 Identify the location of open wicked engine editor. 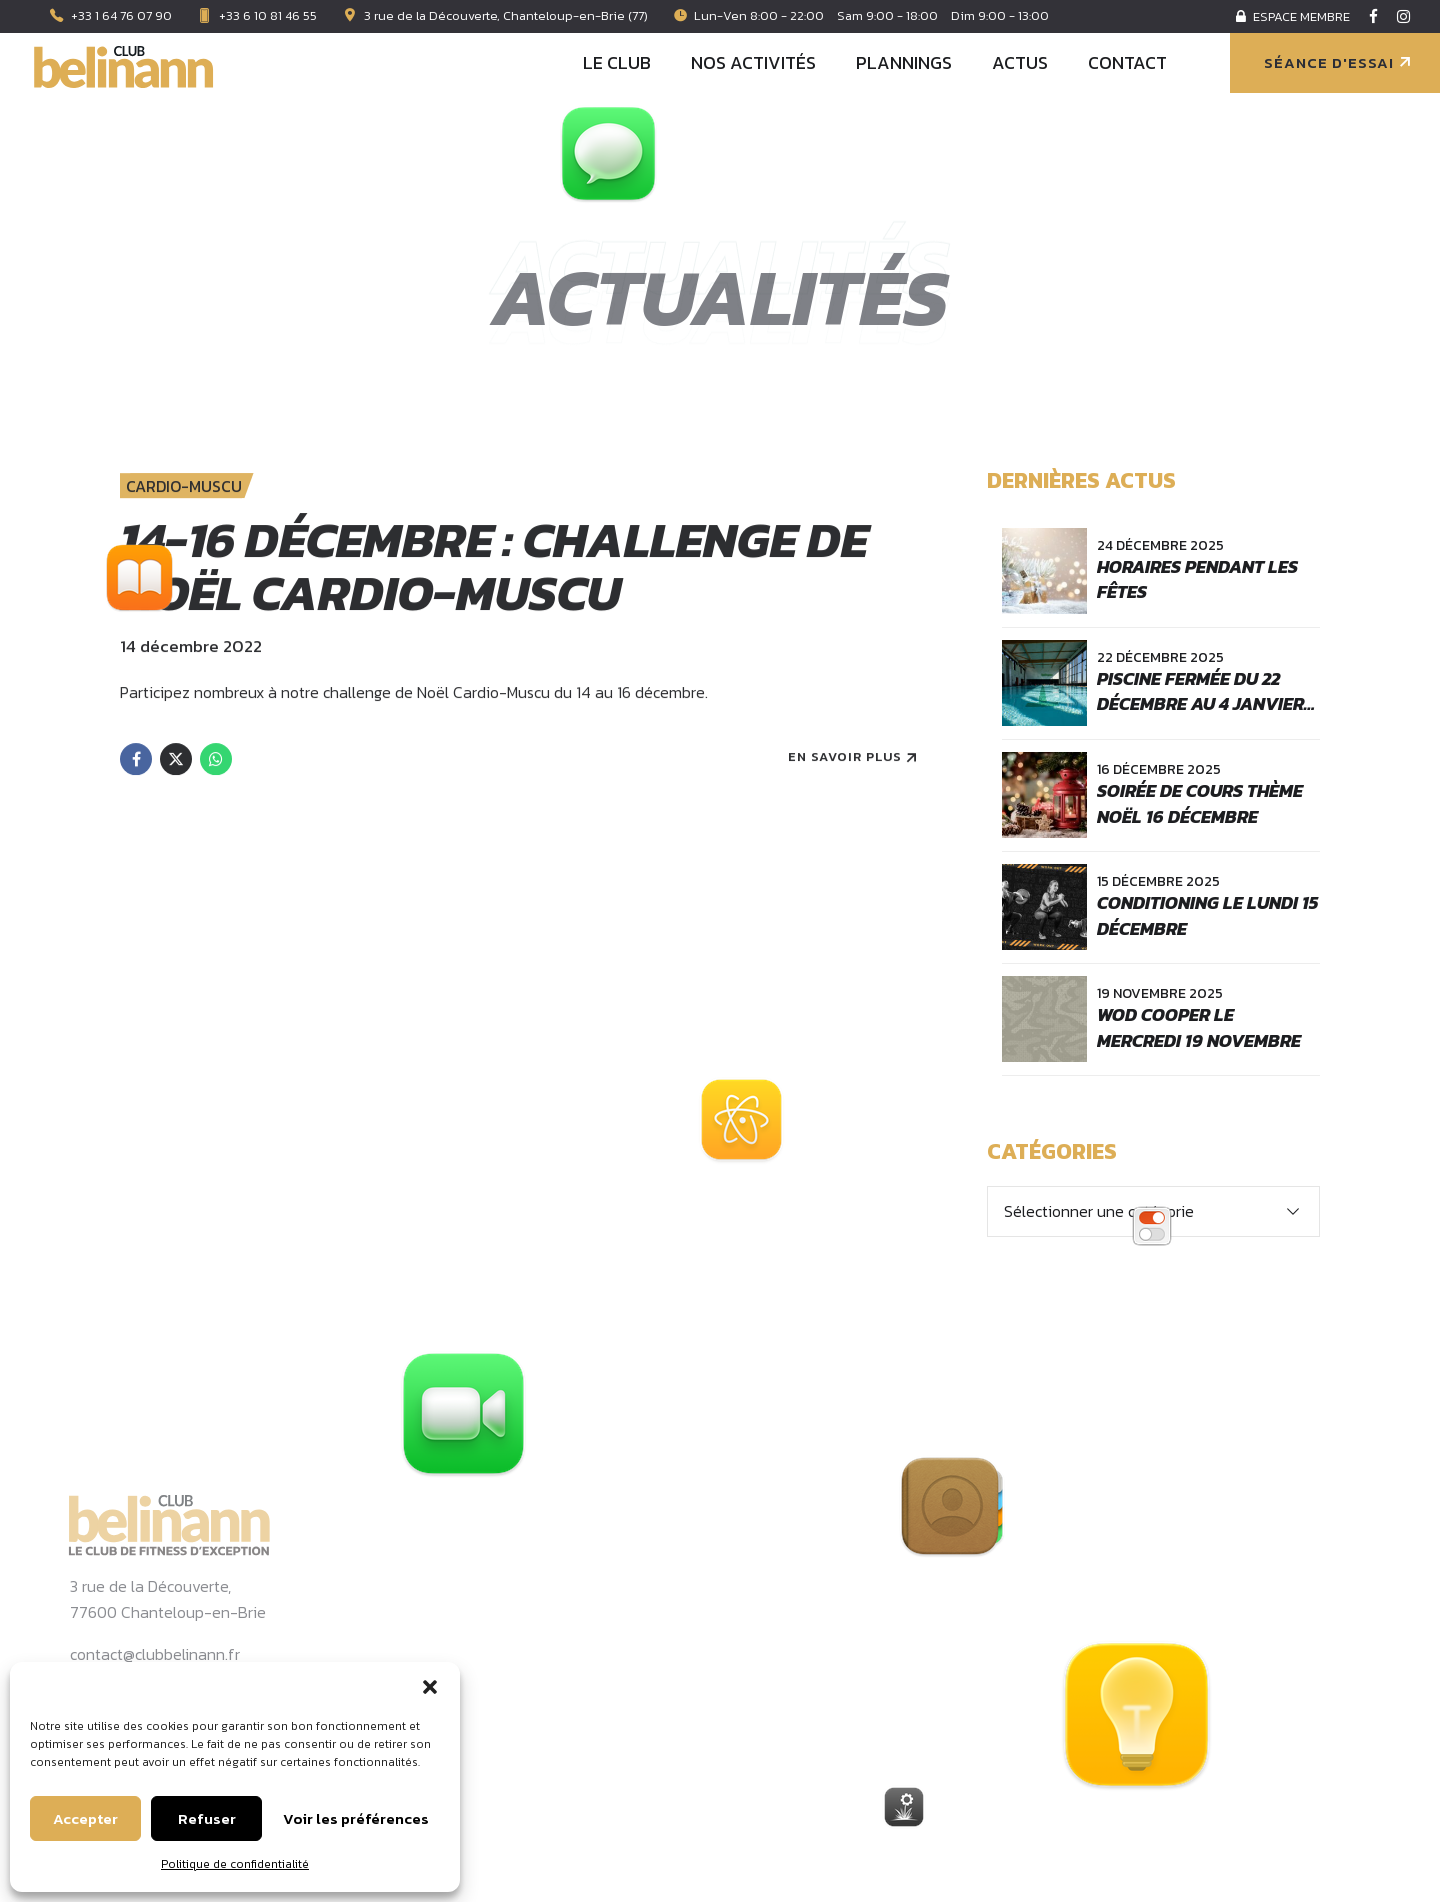
(904, 1807).